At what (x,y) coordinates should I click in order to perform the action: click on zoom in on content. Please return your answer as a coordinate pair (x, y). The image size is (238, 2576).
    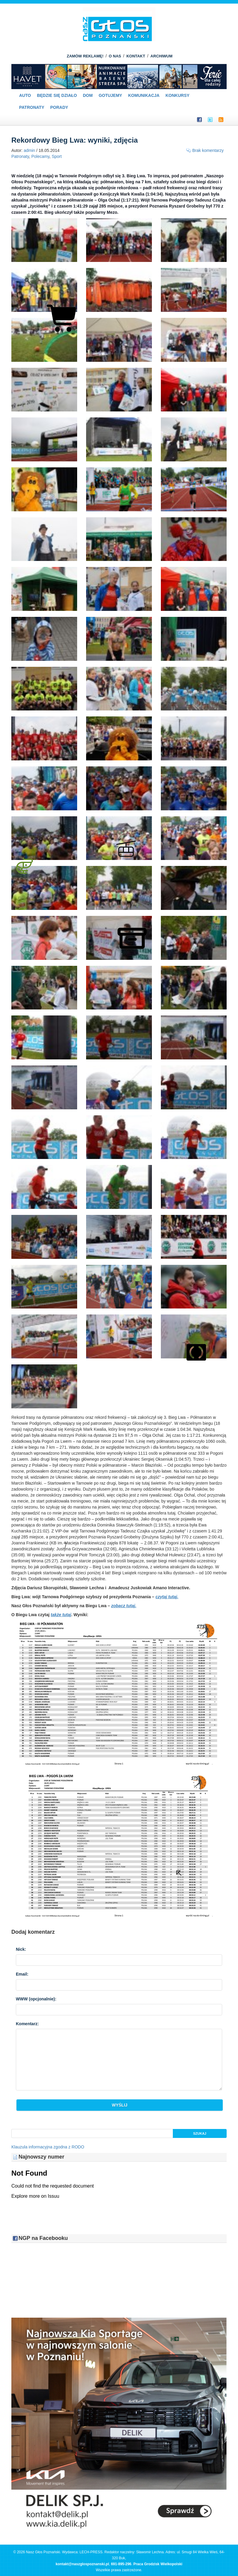
    Looking at the image, I should click on (27, 280).